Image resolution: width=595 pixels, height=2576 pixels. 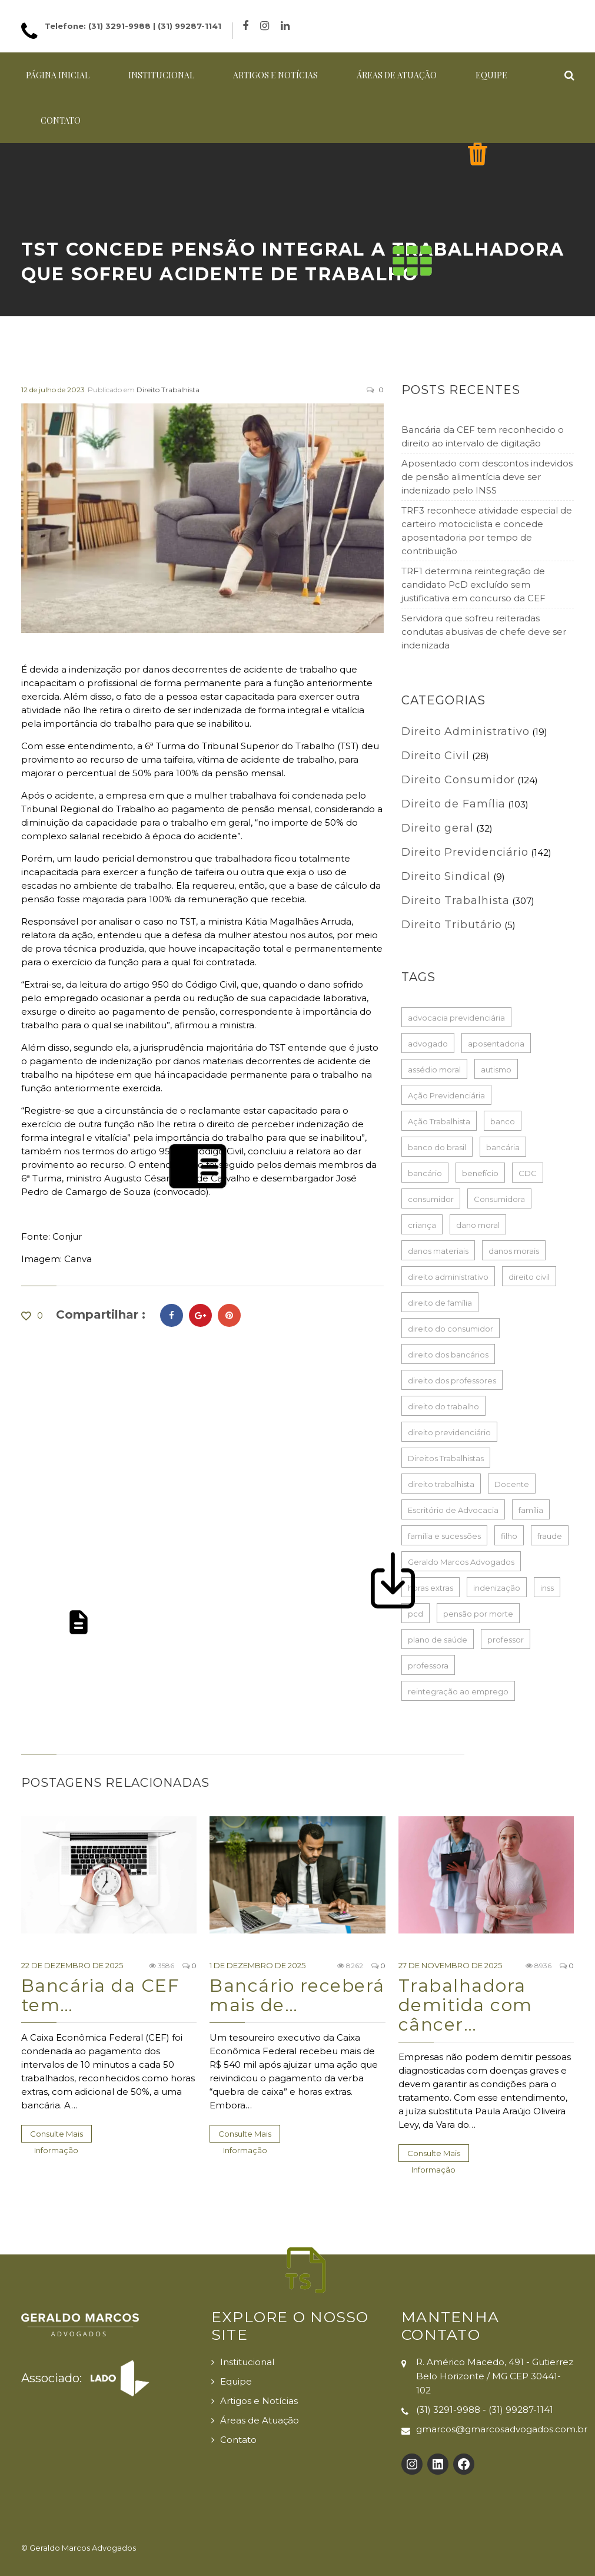 I want to click on switch to reader mode for distraction-free reading, so click(x=198, y=1165).